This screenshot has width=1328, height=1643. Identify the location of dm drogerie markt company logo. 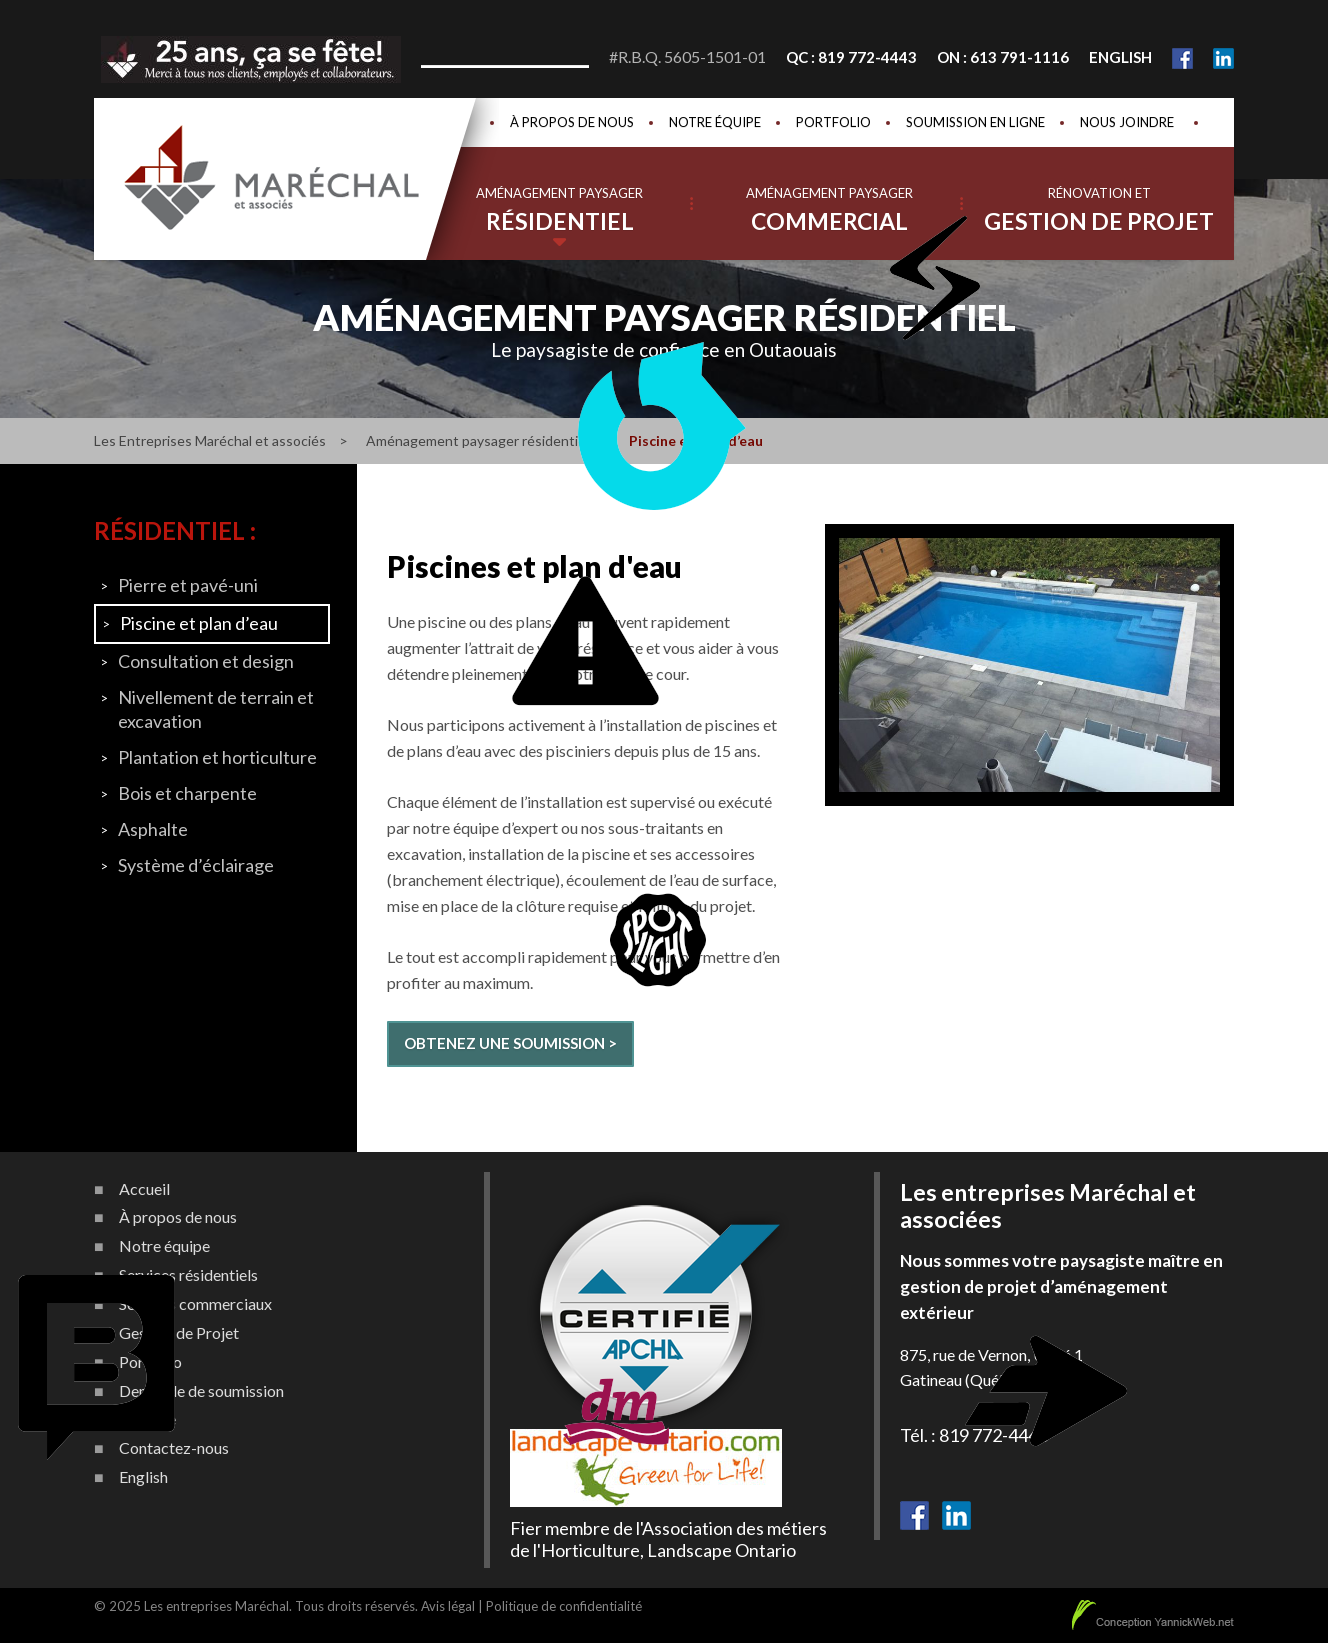
(616, 1412).